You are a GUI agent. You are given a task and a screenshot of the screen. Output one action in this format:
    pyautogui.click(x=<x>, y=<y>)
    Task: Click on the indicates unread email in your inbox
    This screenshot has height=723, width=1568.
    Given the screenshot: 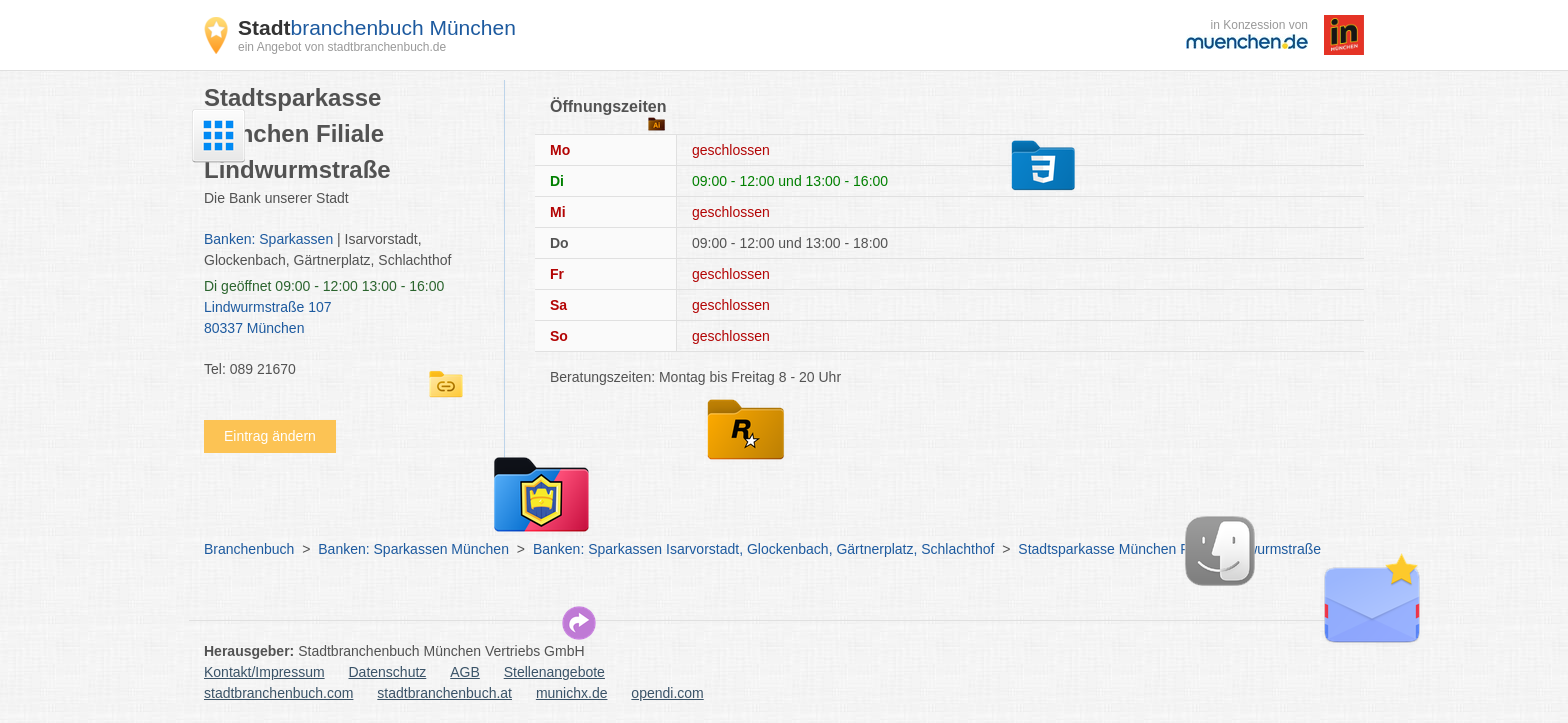 What is the action you would take?
    pyautogui.click(x=1372, y=605)
    